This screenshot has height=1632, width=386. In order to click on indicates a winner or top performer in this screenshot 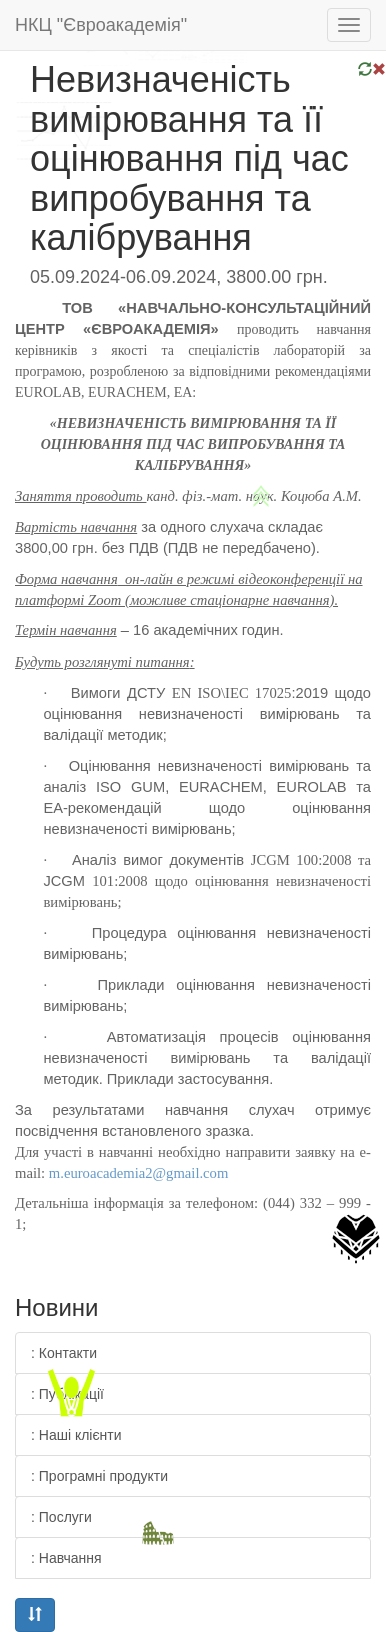, I will do `click(71, 1392)`.